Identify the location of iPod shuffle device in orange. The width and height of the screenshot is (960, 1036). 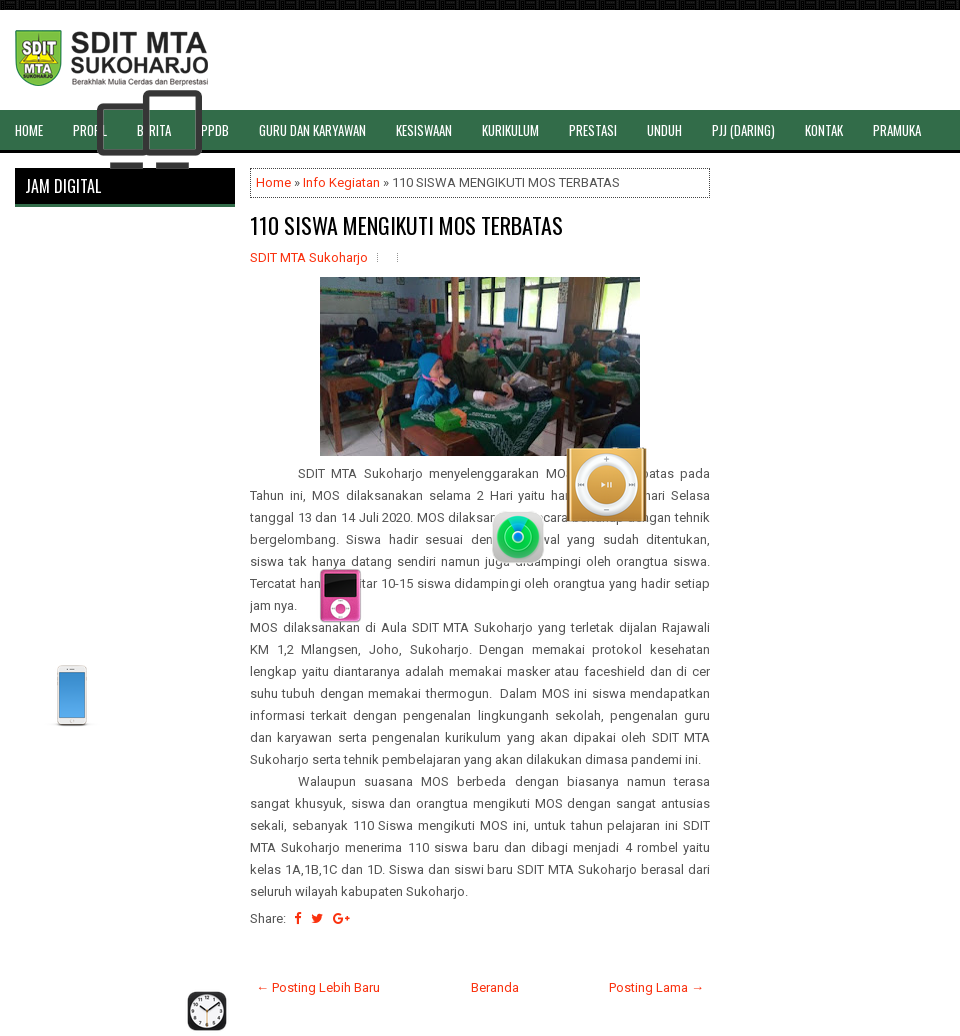
(606, 484).